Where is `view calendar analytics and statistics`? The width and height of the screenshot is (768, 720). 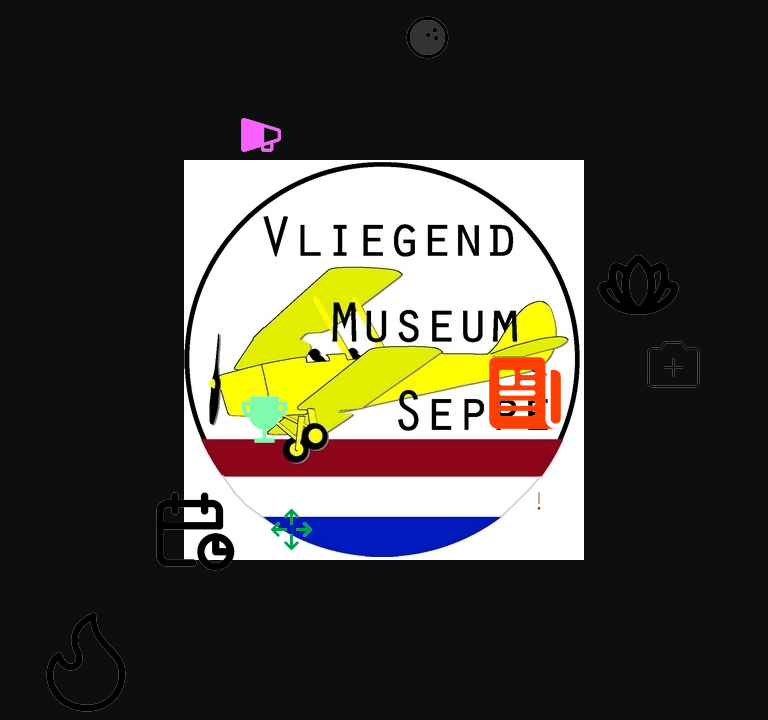 view calendar analytics and statistics is located at coordinates (193, 529).